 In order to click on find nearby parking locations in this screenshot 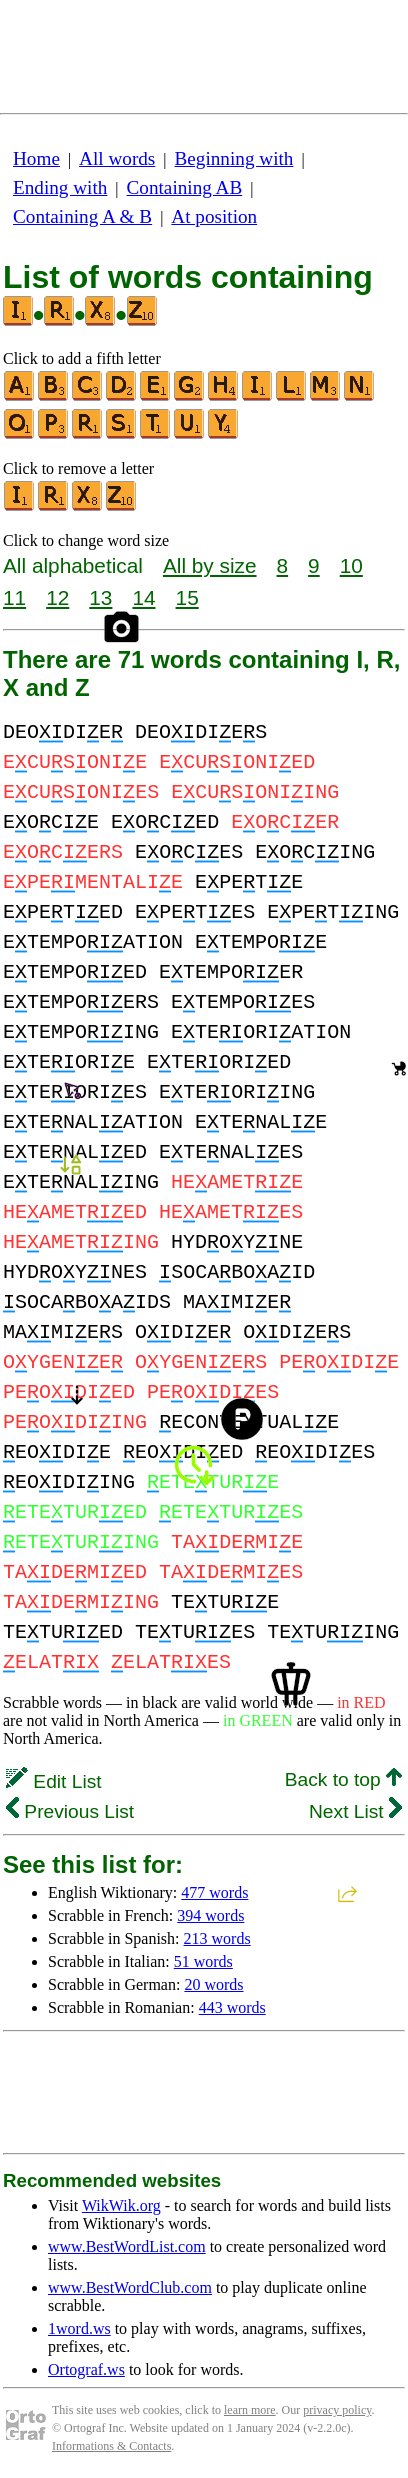, I will do `click(242, 1419)`.